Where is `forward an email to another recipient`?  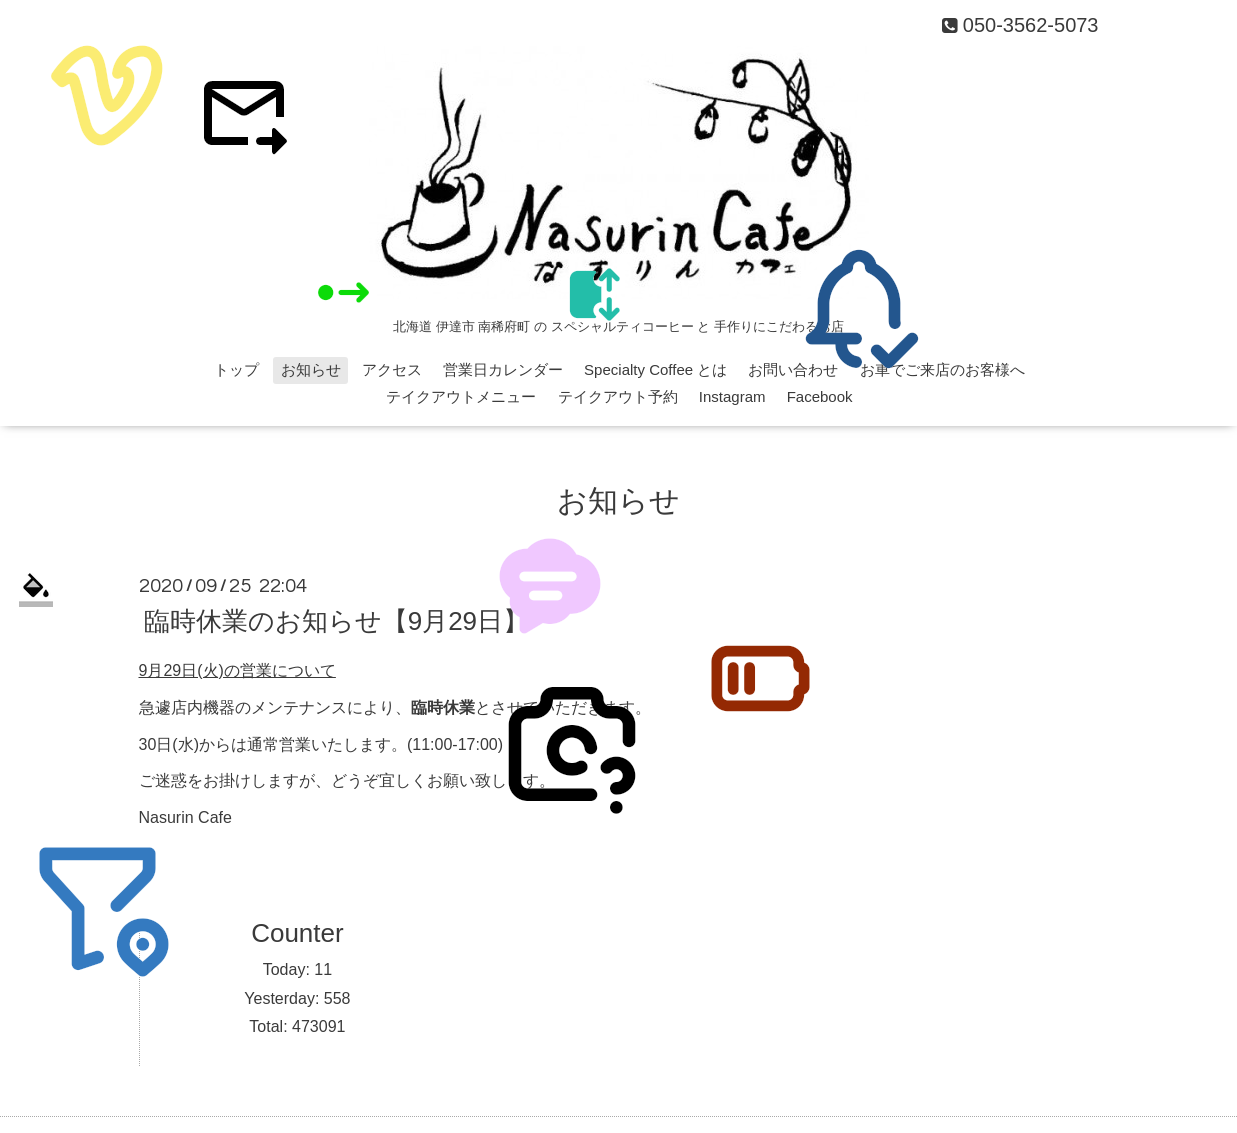 forward an email to another recipient is located at coordinates (244, 113).